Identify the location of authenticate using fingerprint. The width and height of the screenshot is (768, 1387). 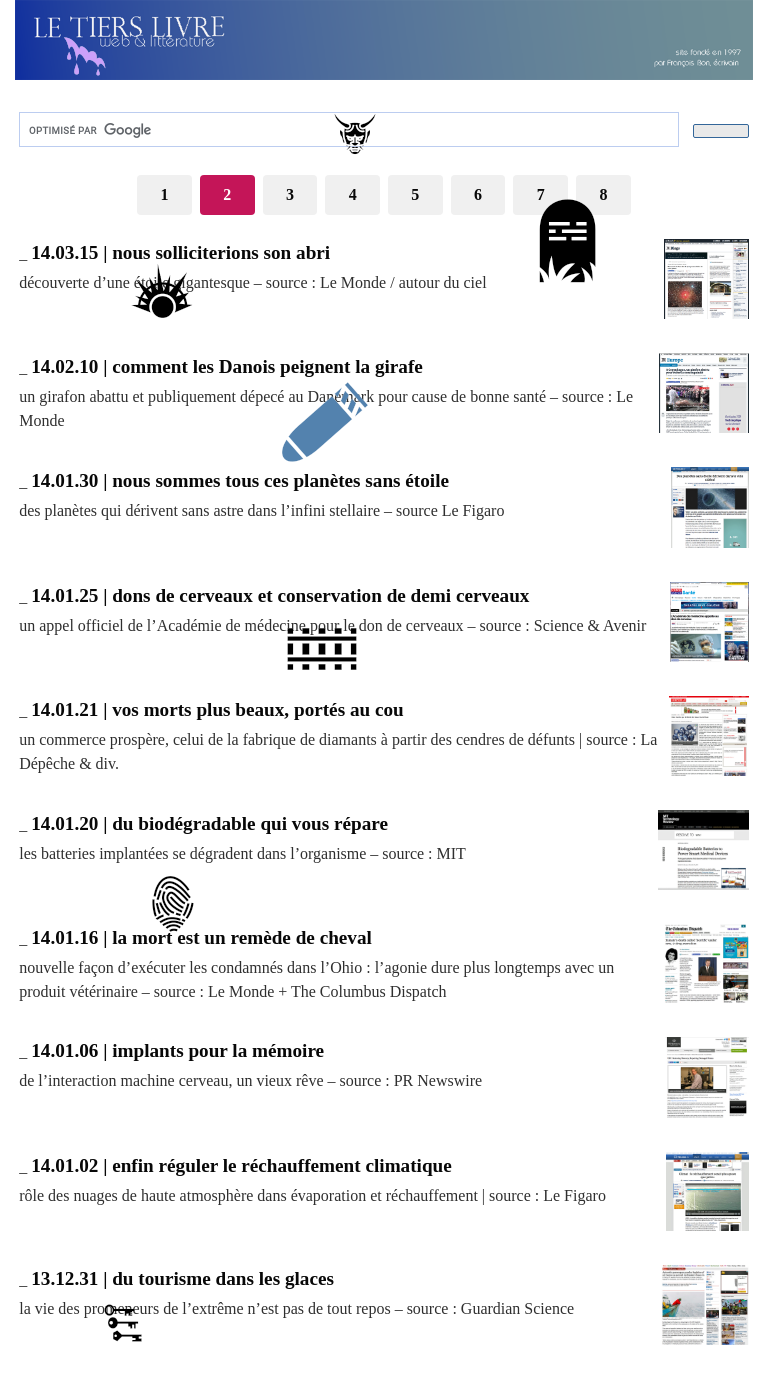
(172, 903).